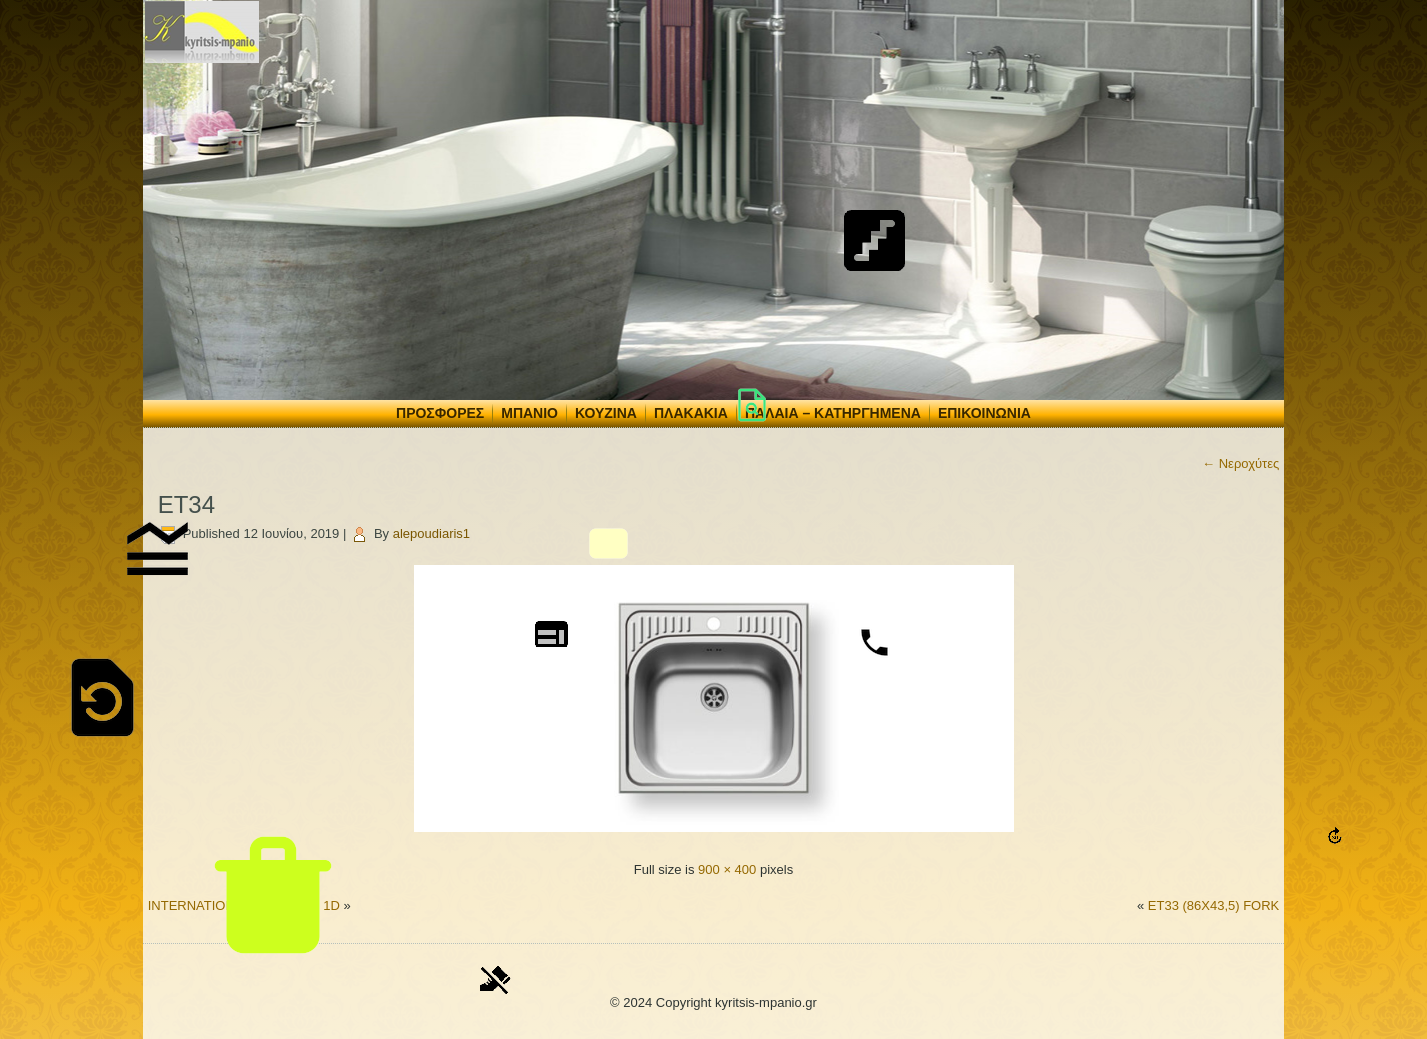  Describe the element at coordinates (273, 895) in the screenshot. I see `delete selected item` at that location.